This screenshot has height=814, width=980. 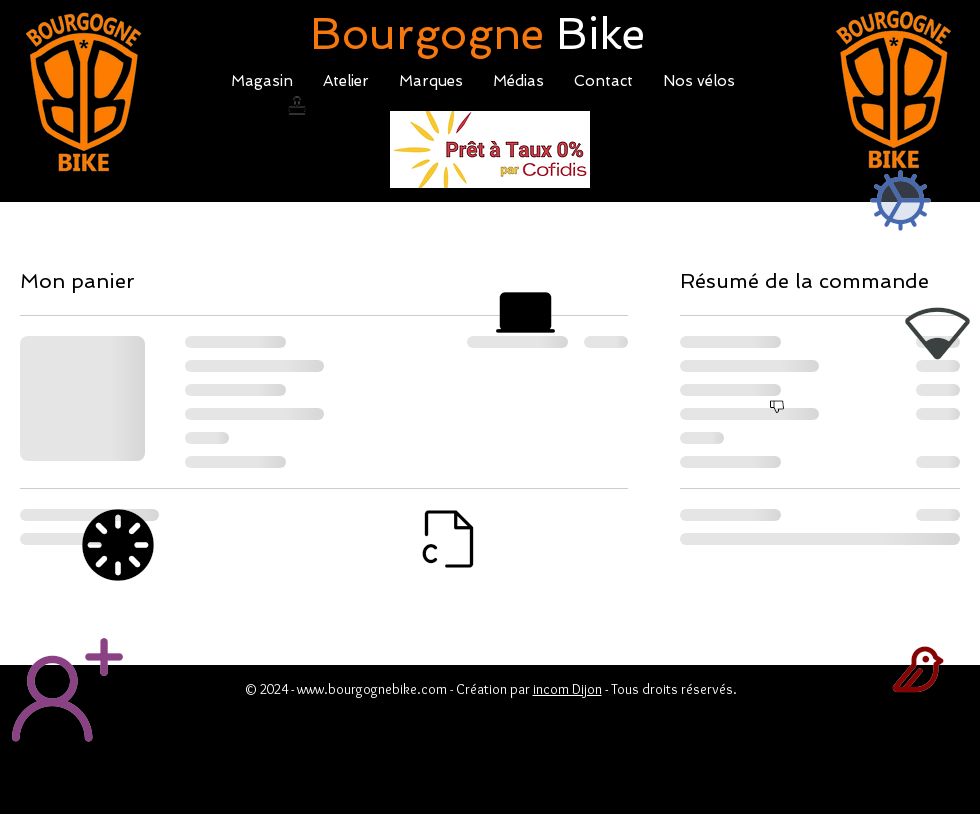 I want to click on loading content in progress, so click(x=118, y=545).